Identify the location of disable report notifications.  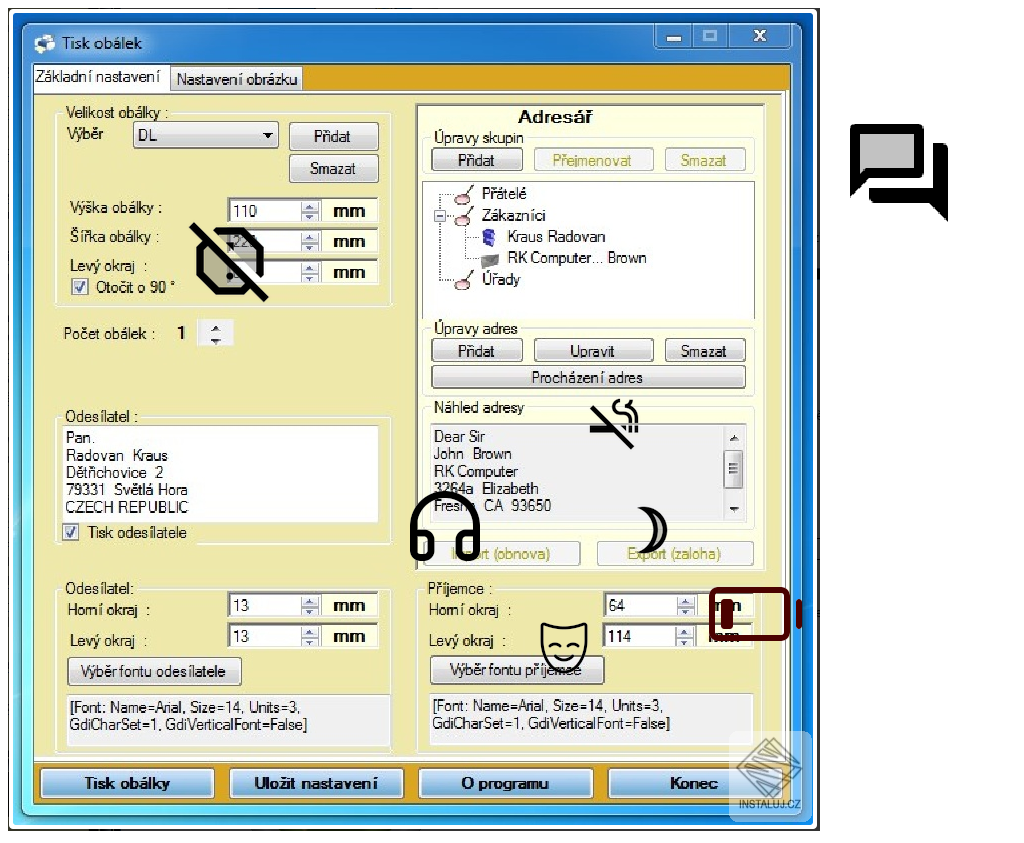
(230, 261).